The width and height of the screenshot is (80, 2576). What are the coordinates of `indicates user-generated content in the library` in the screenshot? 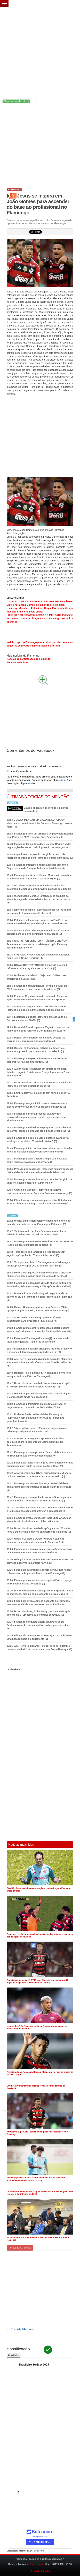 It's located at (17, 2490).